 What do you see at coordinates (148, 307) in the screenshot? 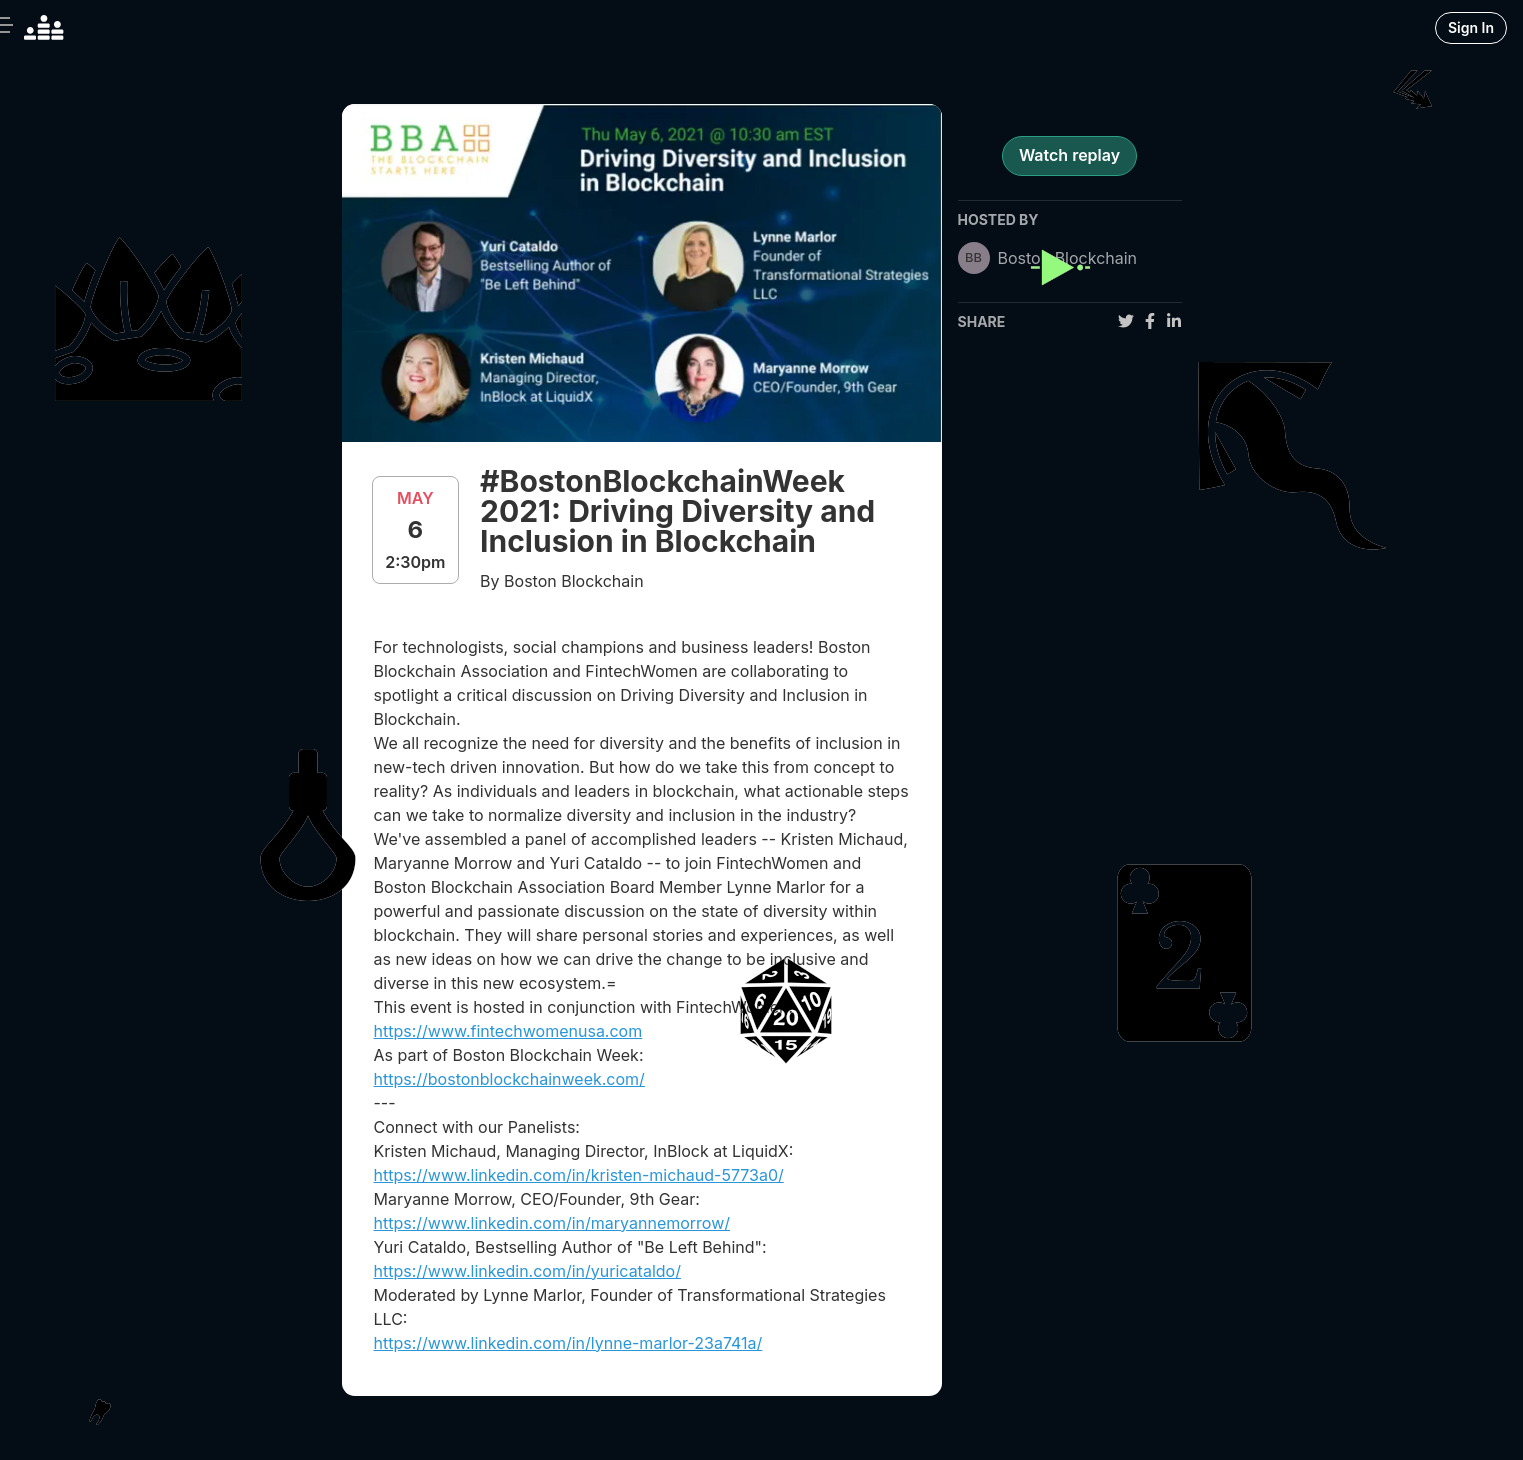
I see `dinosaur or prehistoric content category` at bounding box center [148, 307].